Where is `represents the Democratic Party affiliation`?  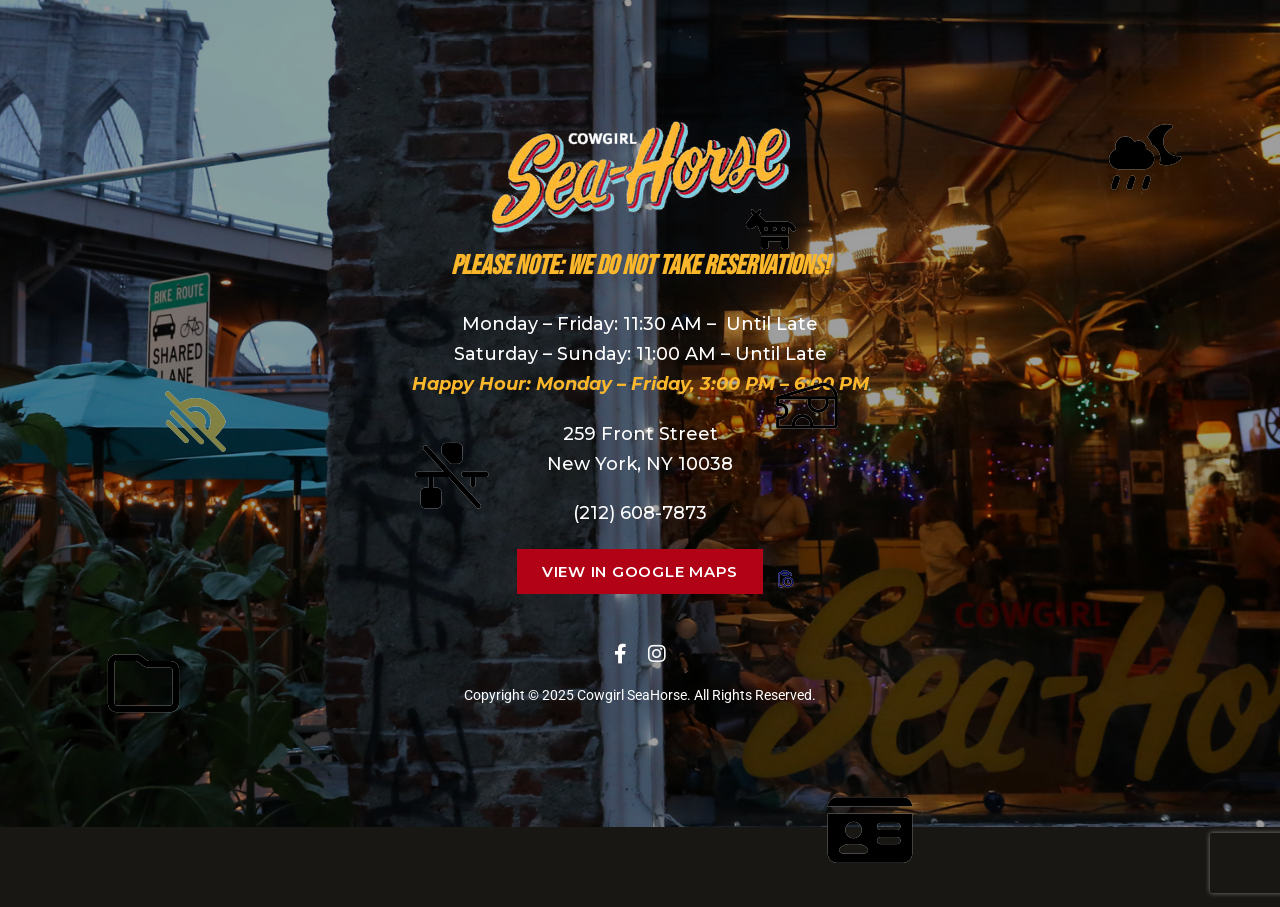 represents the Democratic Party affiliation is located at coordinates (771, 229).